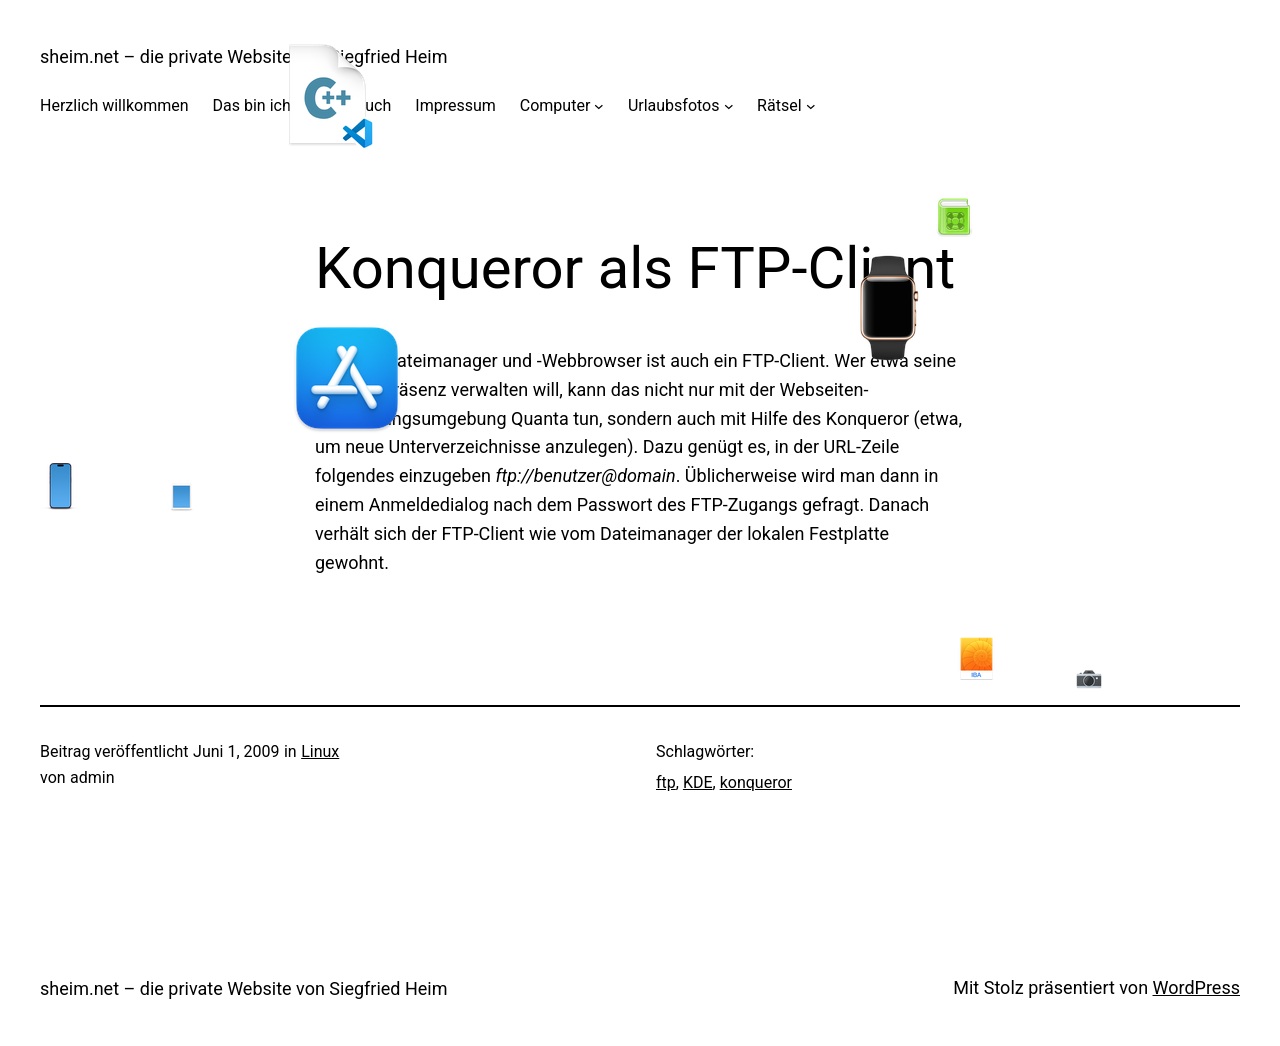 Image resolution: width=1280 pixels, height=1046 pixels. What do you see at coordinates (347, 378) in the screenshot?
I see `view application storage usage` at bounding box center [347, 378].